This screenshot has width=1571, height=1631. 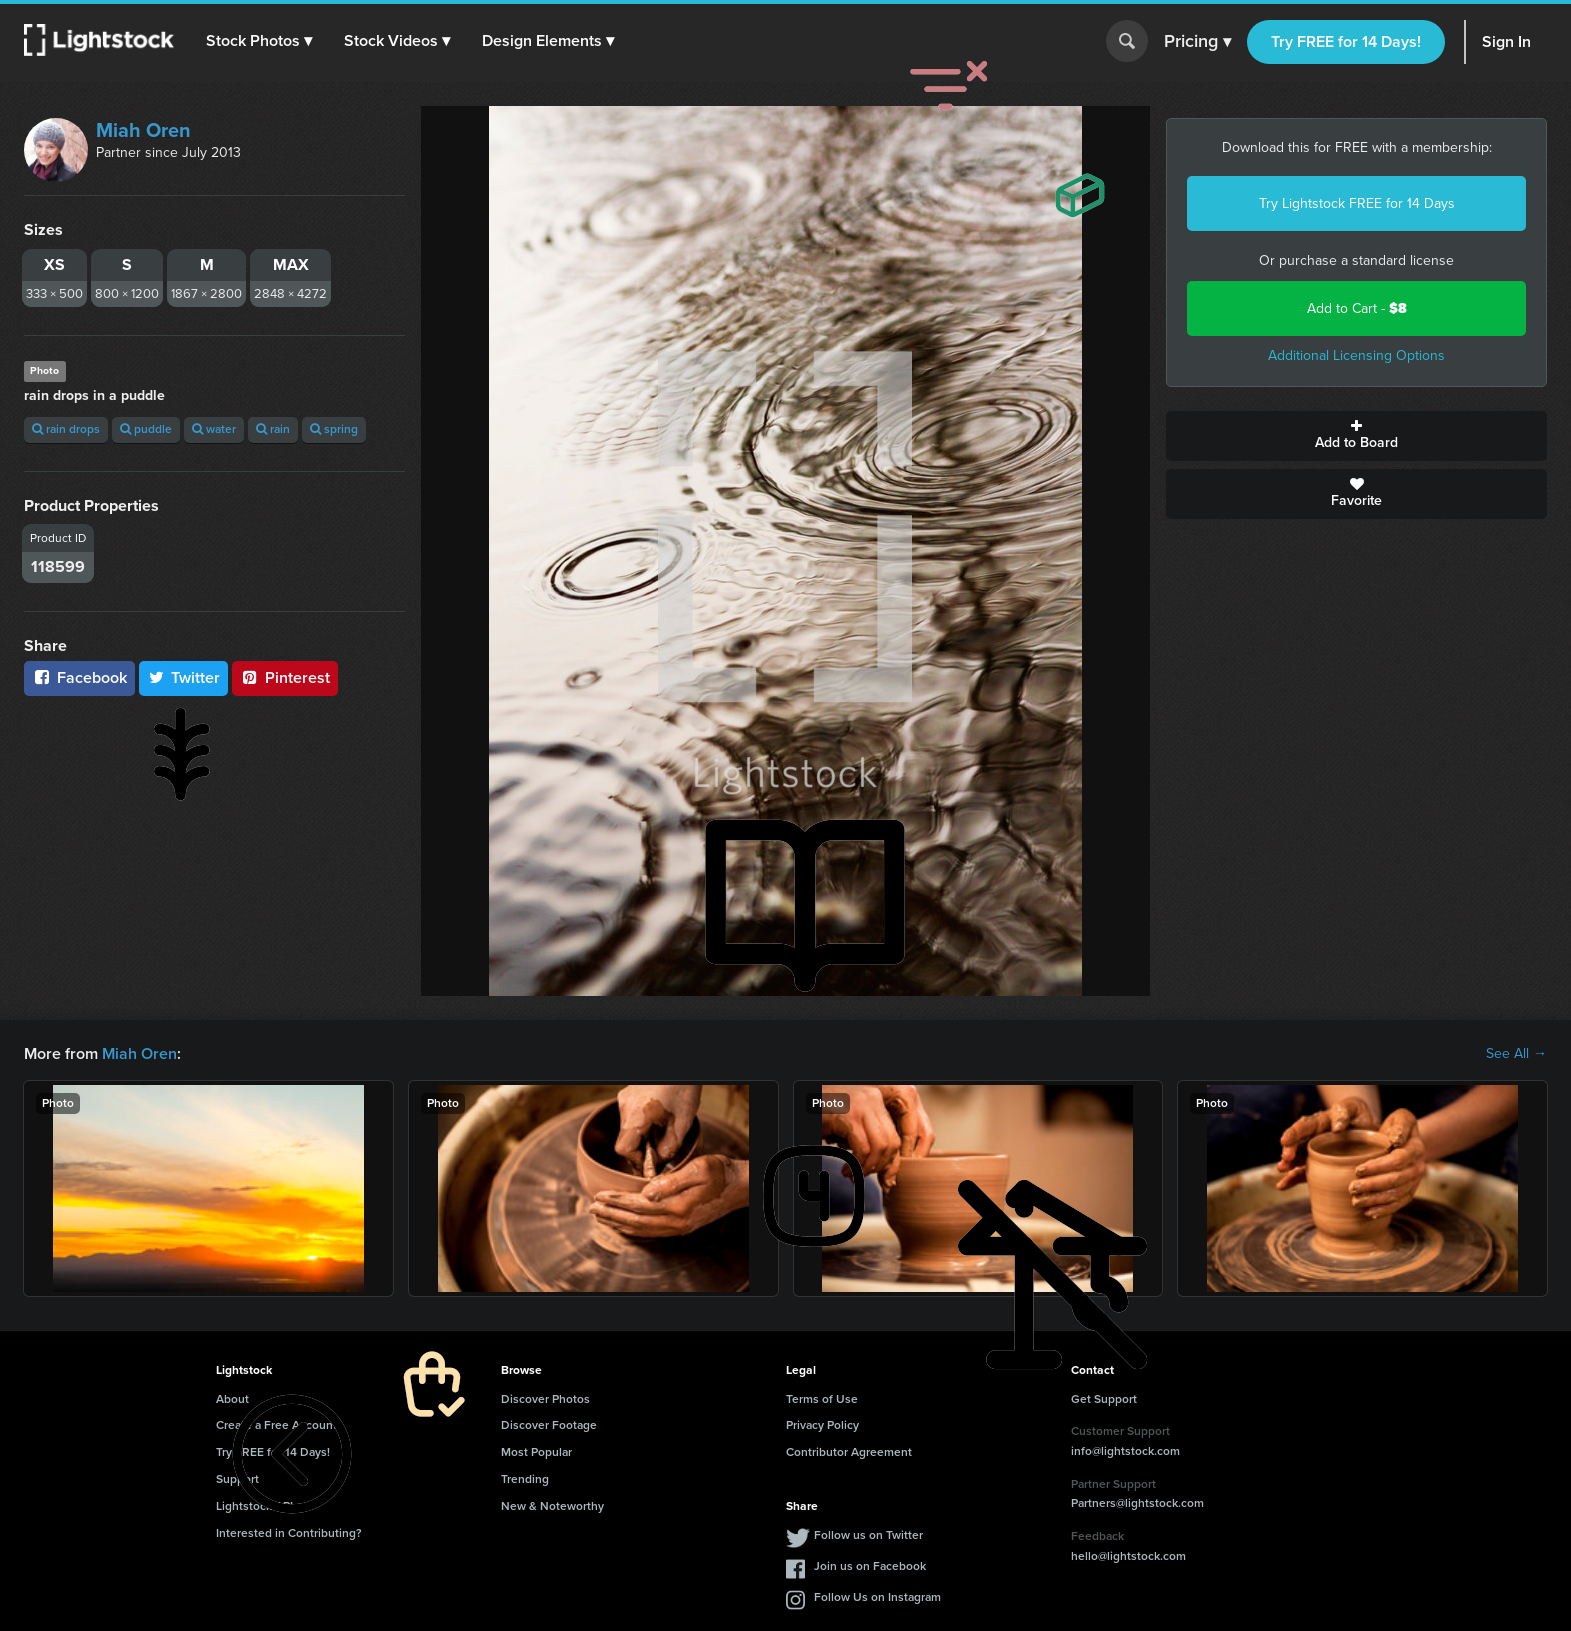 What do you see at coordinates (805, 892) in the screenshot?
I see `open reading mode or e-reader` at bounding box center [805, 892].